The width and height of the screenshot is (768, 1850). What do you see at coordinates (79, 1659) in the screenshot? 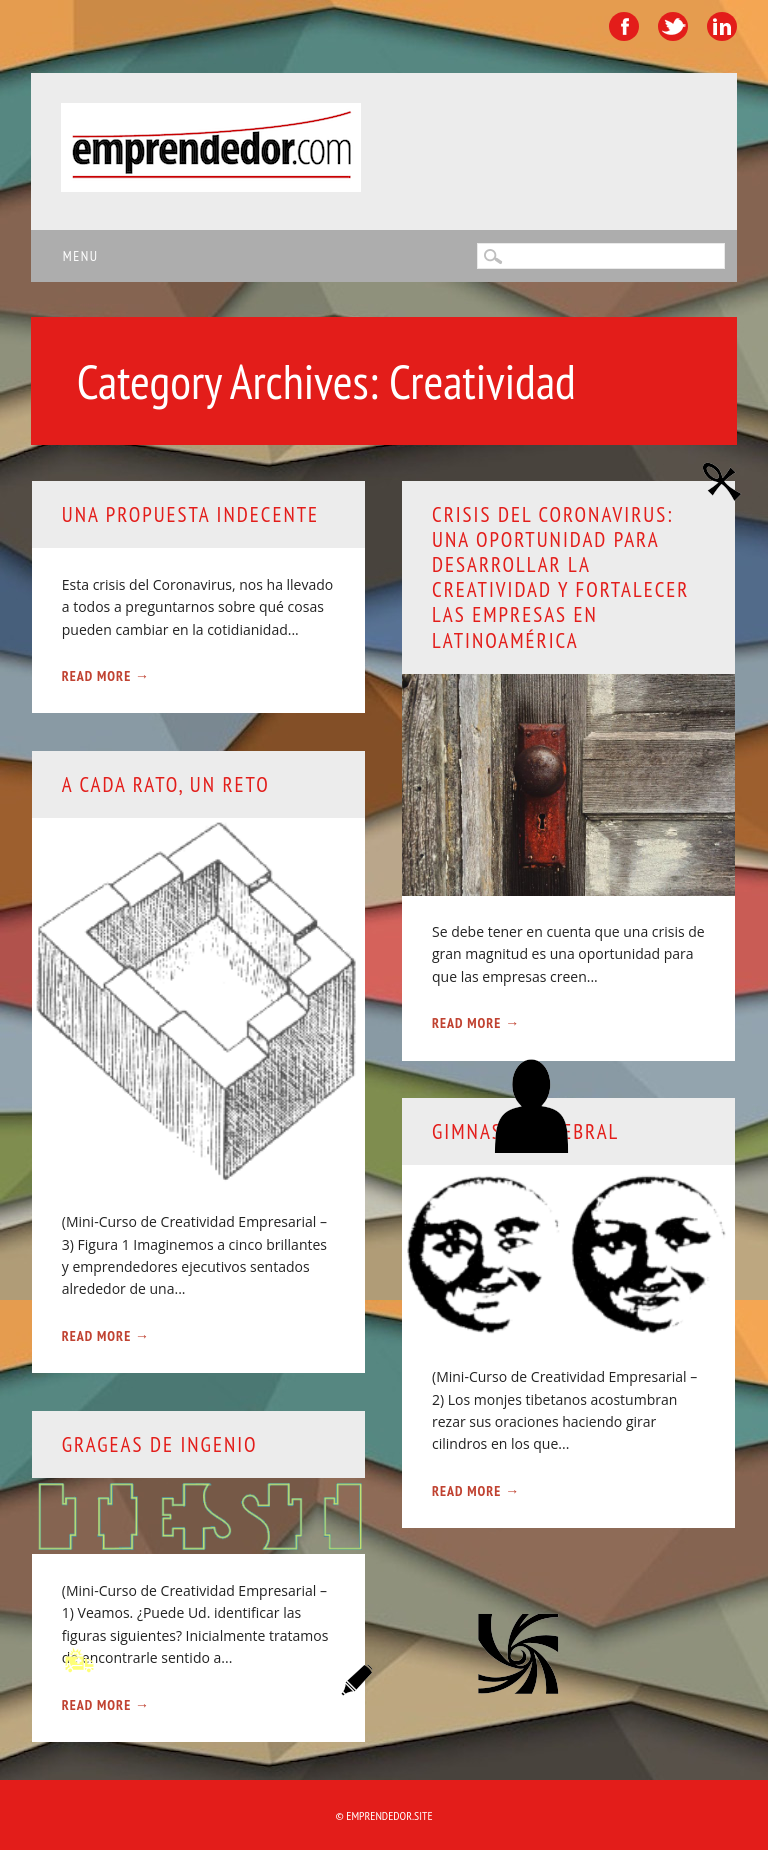
I see `request emergency medical services` at bounding box center [79, 1659].